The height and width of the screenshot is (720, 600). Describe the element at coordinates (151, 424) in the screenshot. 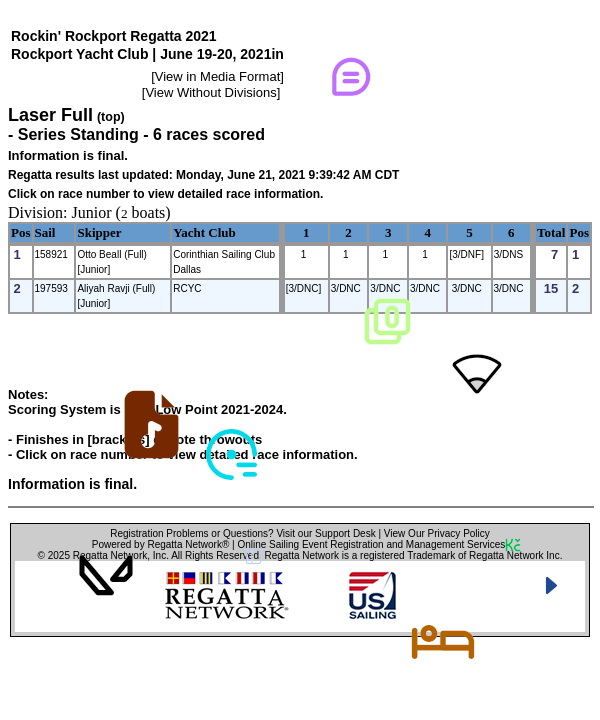

I see `open an audio or music file` at that location.